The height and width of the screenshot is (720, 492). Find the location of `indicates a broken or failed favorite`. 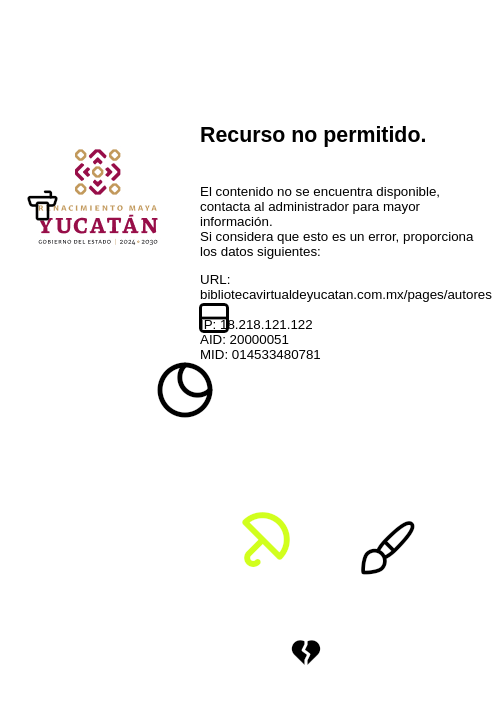

indicates a broken or failed favorite is located at coordinates (306, 653).